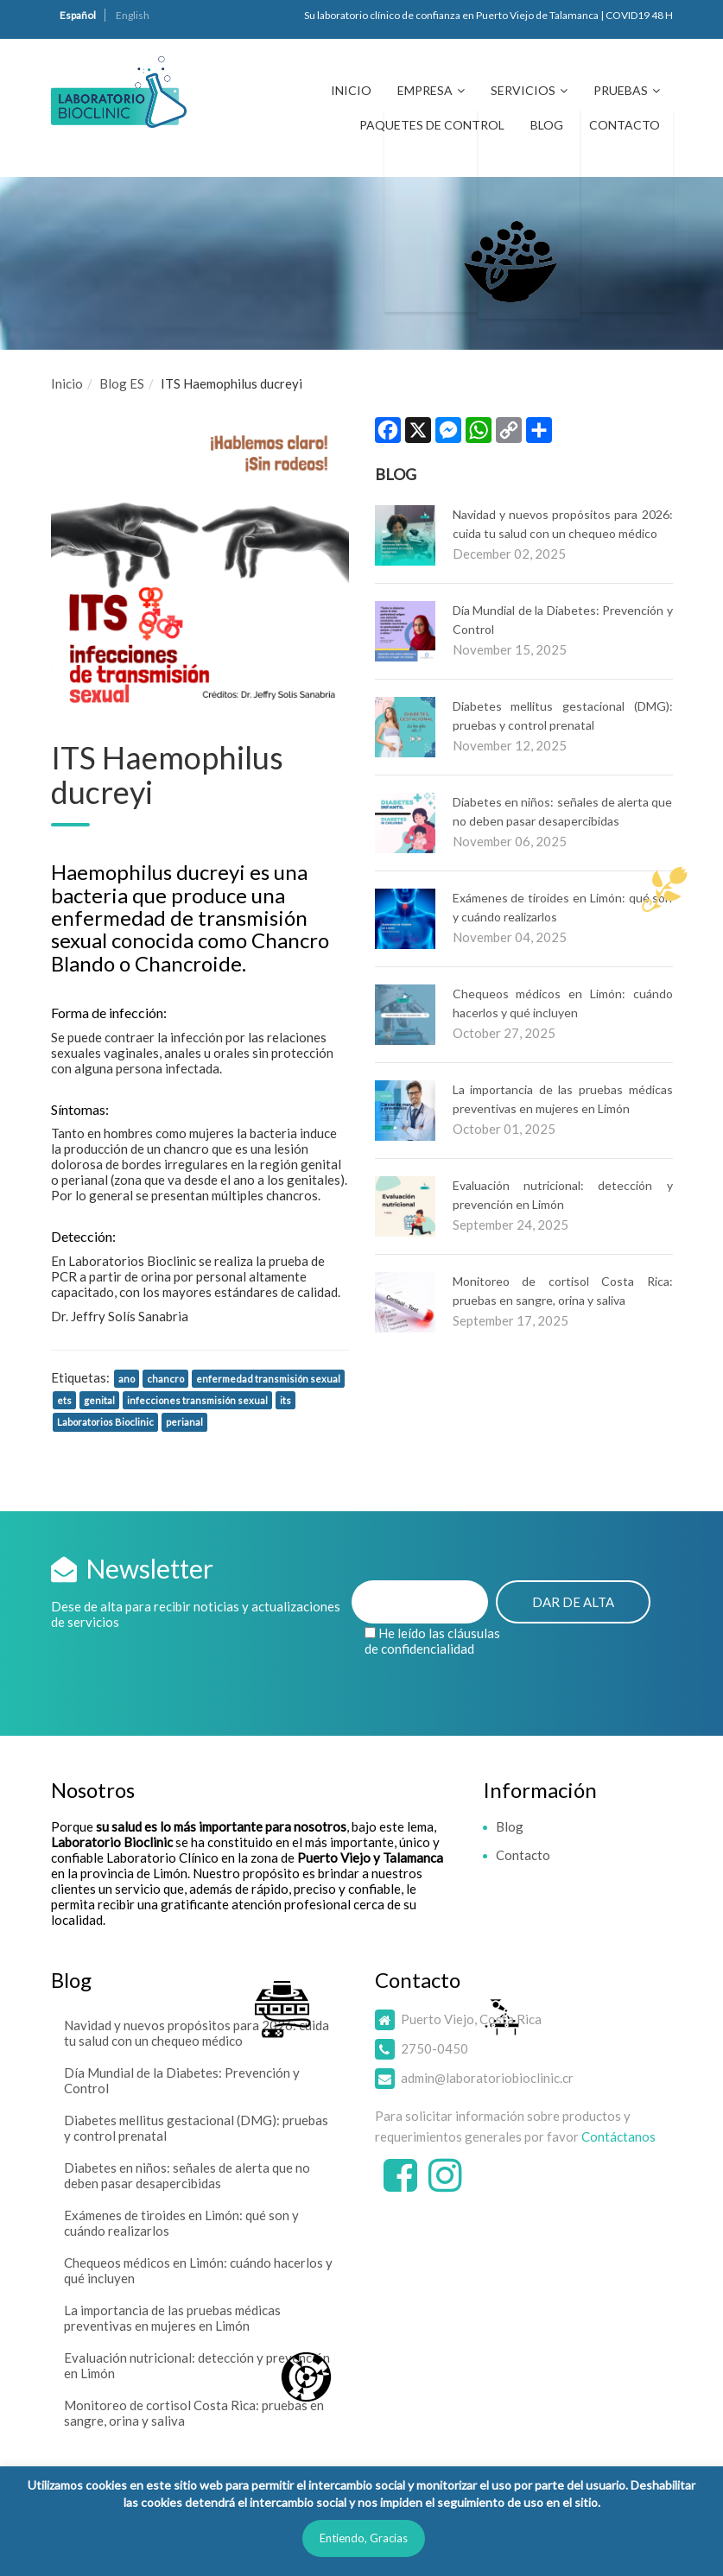  What do you see at coordinates (511, 262) in the screenshot?
I see `view fruit or berry recipes` at bounding box center [511, 262].